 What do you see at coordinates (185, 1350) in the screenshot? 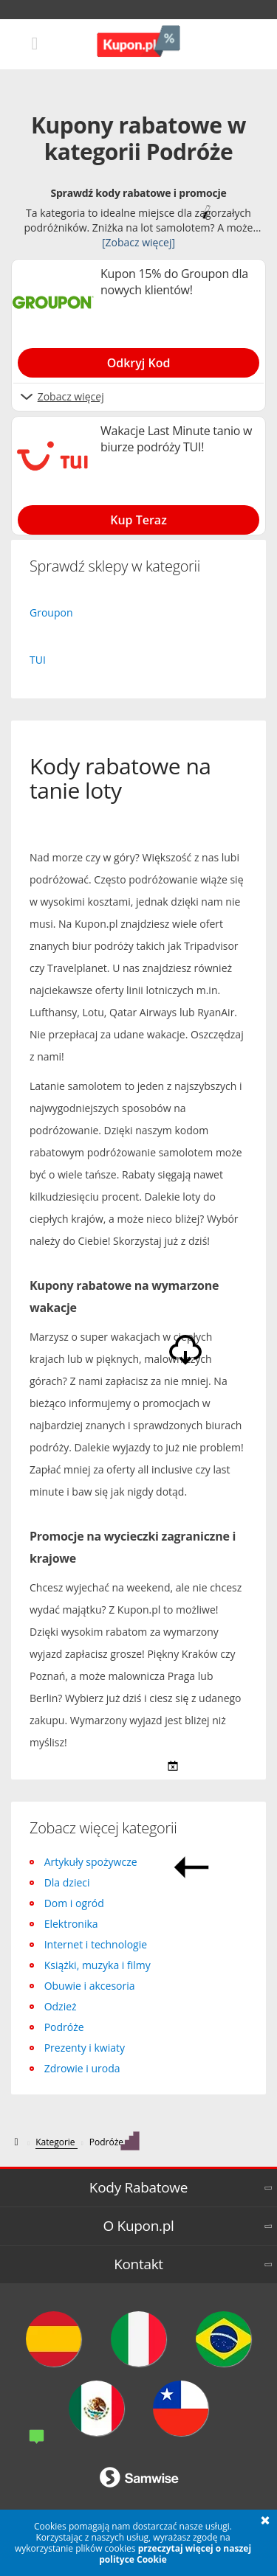
I see `download file from cloud storage` at bounding box center [185, 1350].